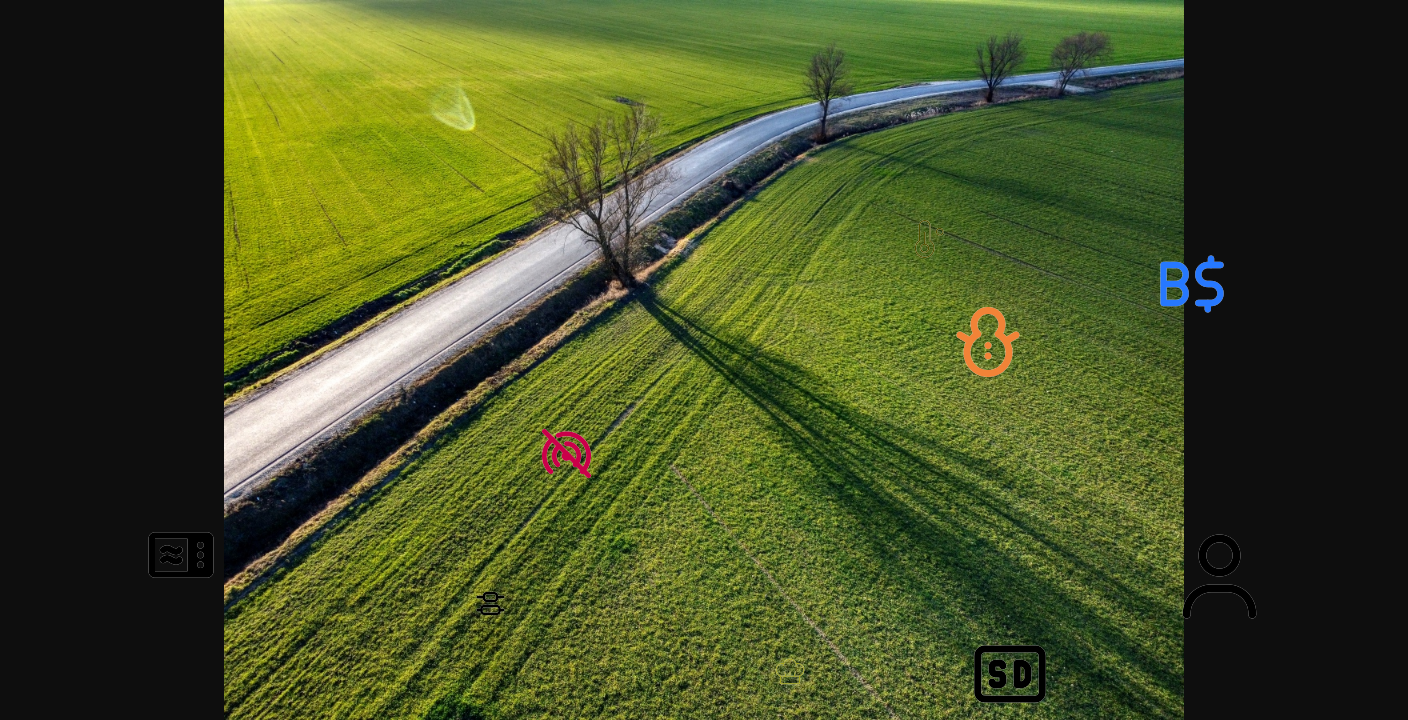 This screenshot has width=1408, height=720. Describe the element at coordinates (490, 603) in the screenshot. I see `distribute objects evenly with vertical center alignment` at that location.